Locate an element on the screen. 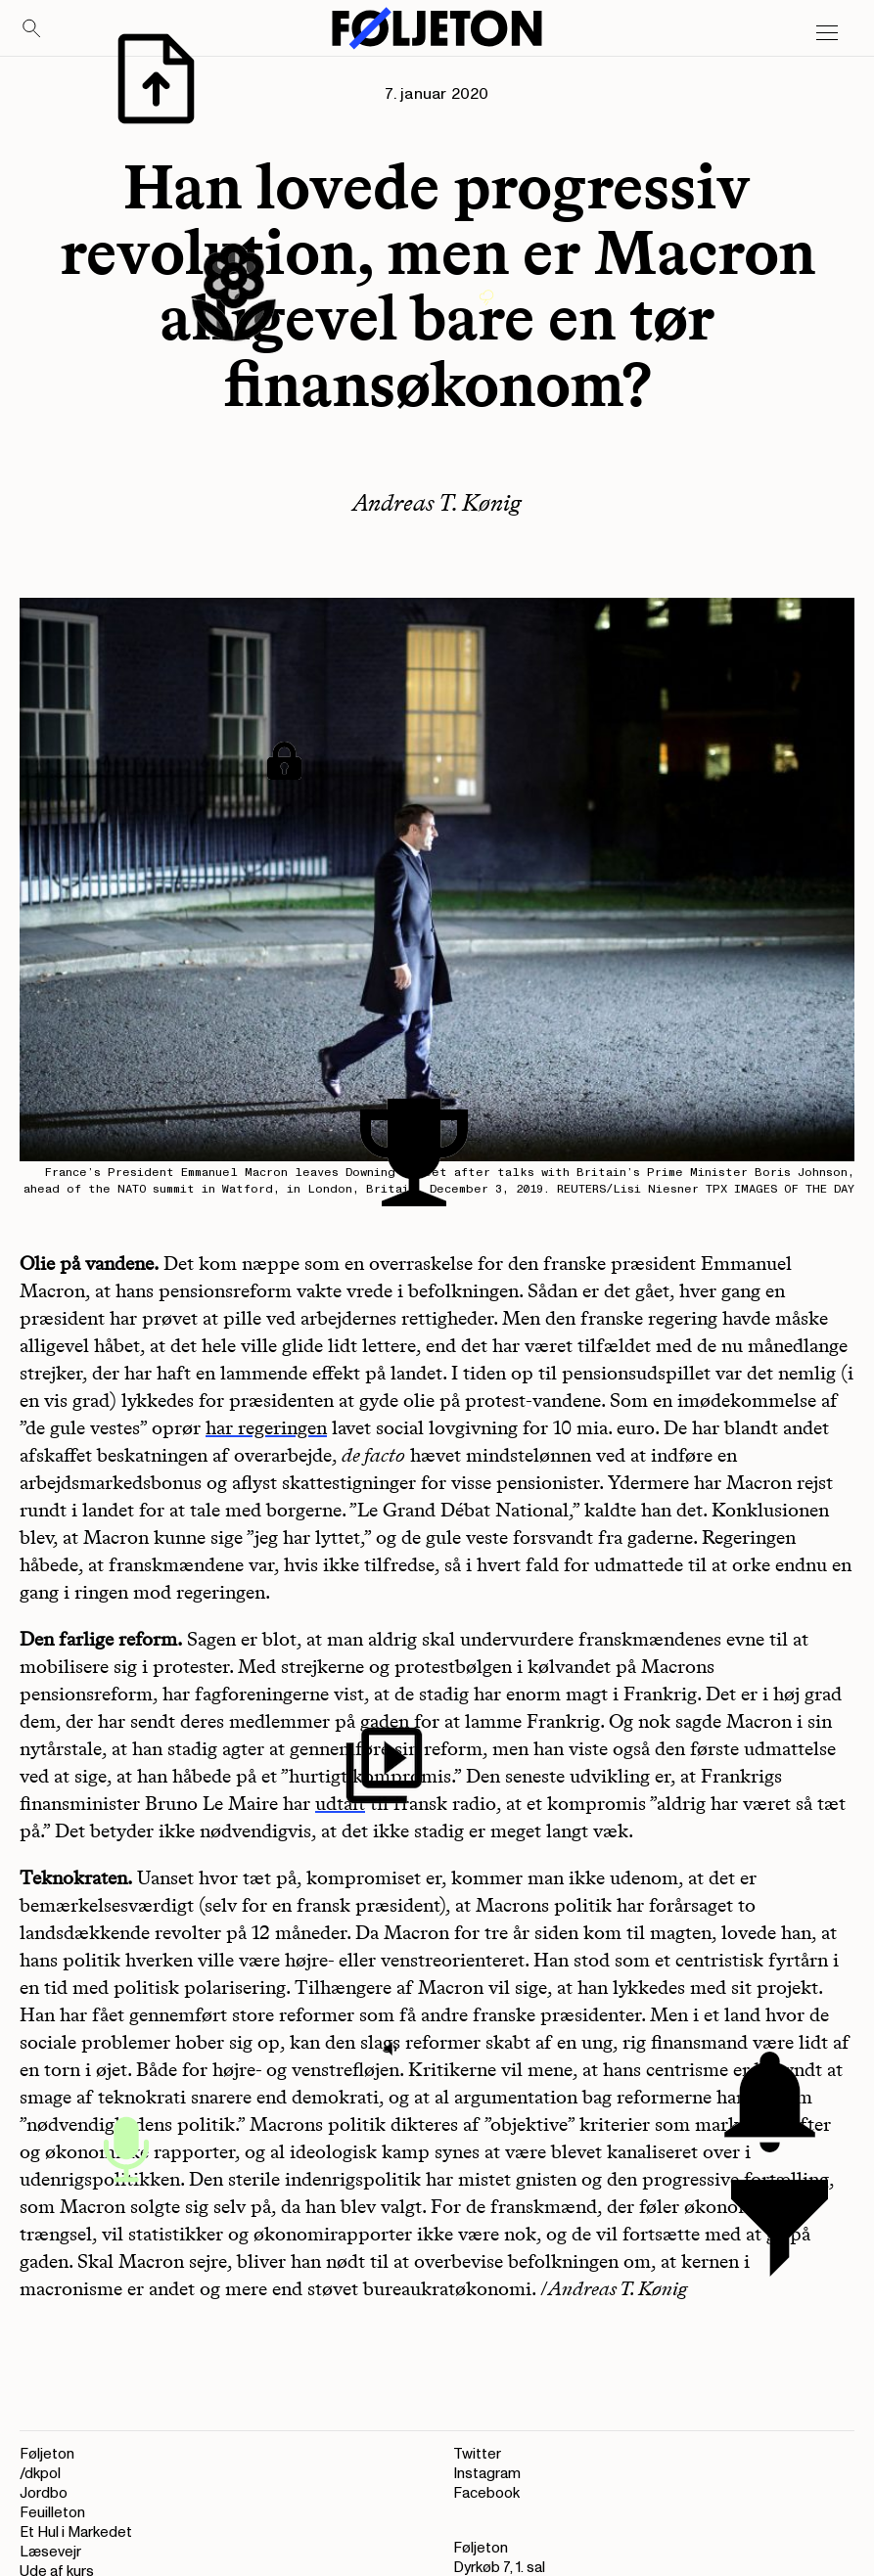 This screenshot has height=2576, width=874. indicates rainy weather conditions is located at coordinates (486, 297).